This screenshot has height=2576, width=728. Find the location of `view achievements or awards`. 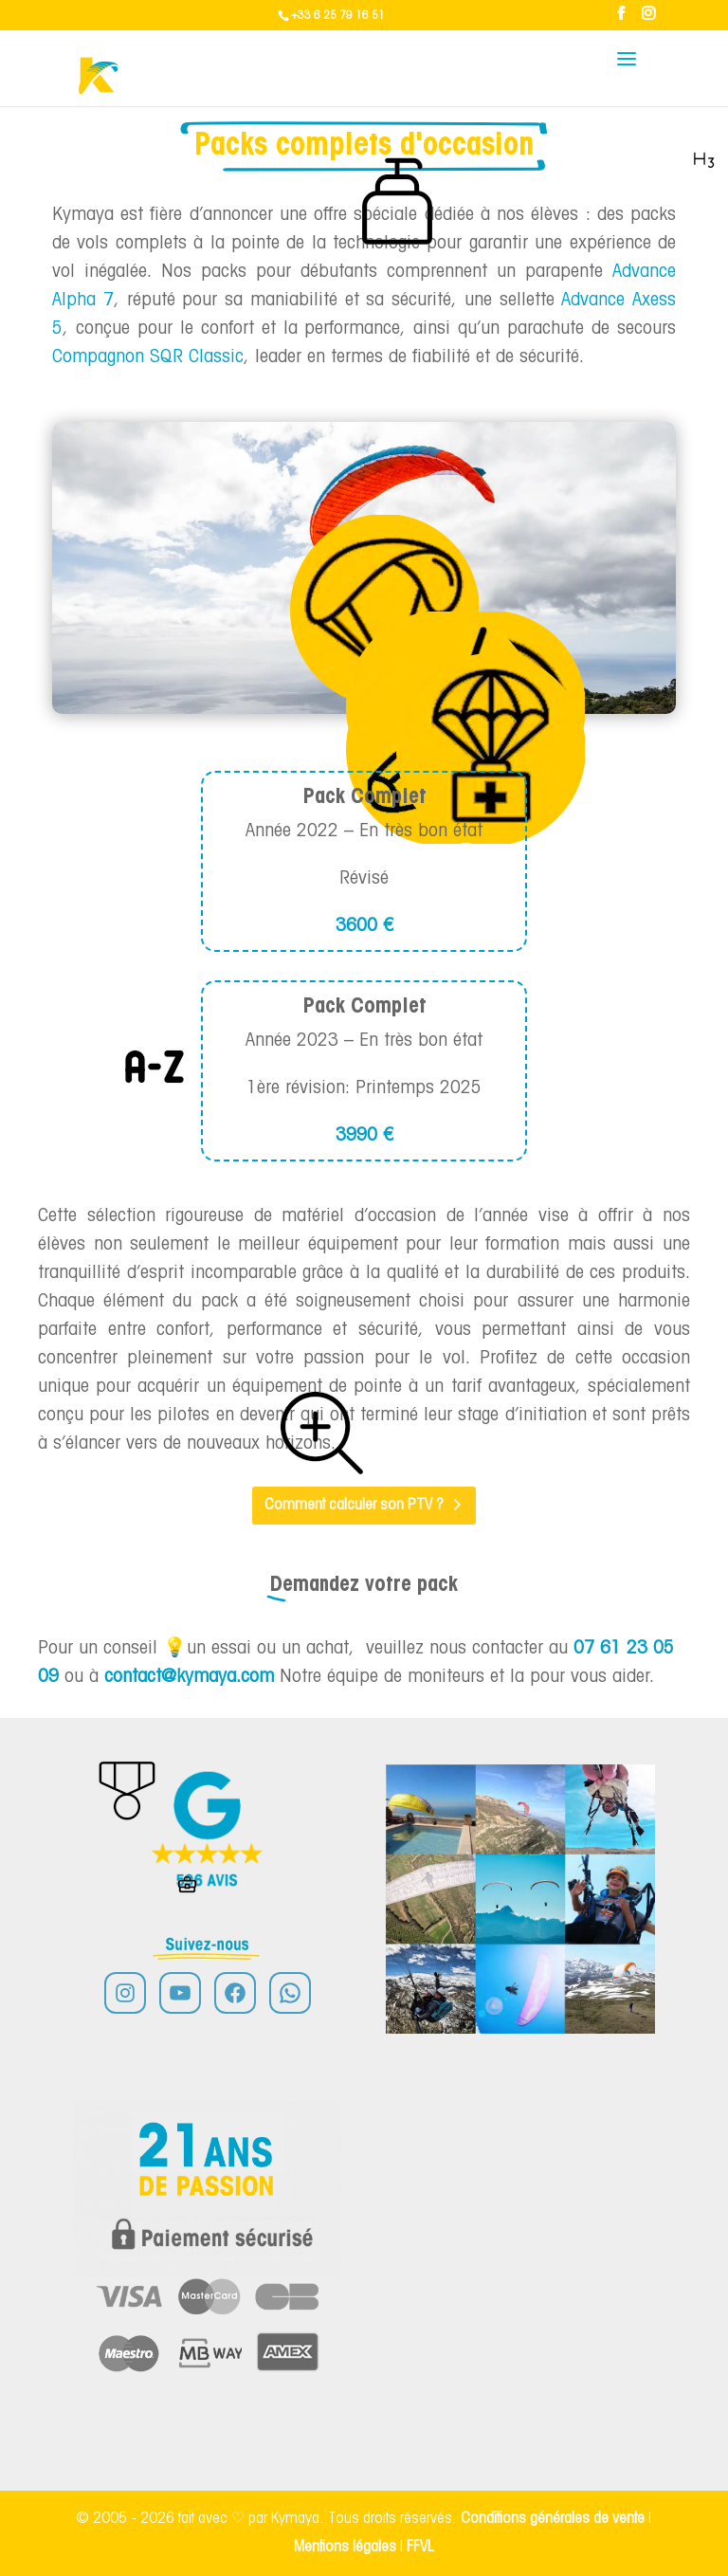

view achievements or awards is located at coordinates (127, 1787).